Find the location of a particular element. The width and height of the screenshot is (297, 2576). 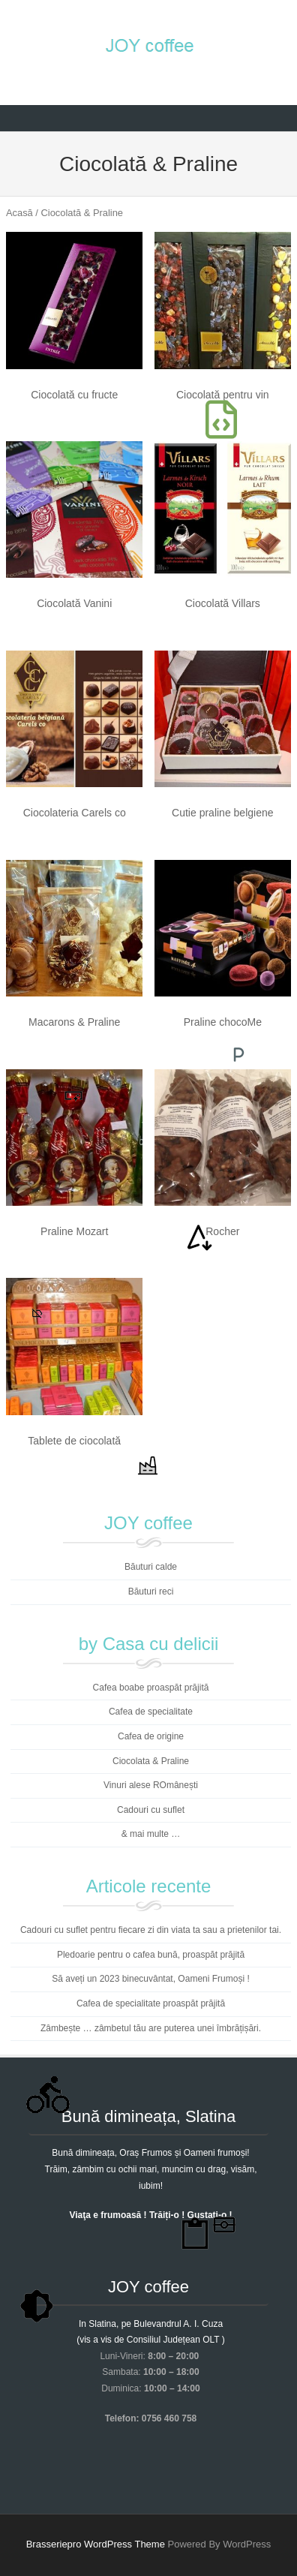

paste content from clipboard is located at coordinates (195, 2235).